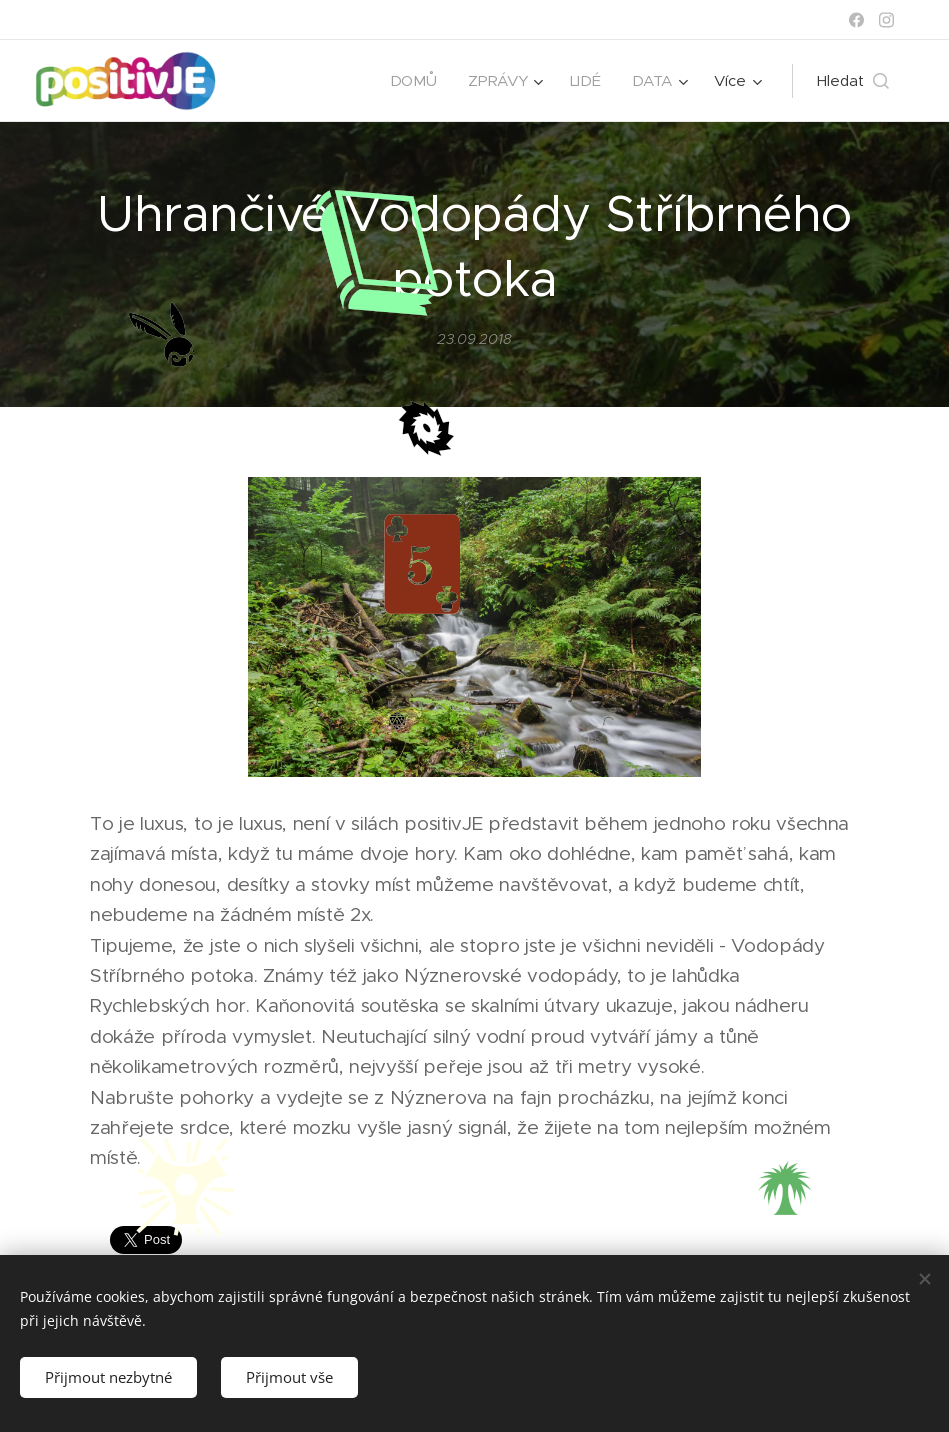  I want to click on view rare or legendary item details, so click(186, 1187).